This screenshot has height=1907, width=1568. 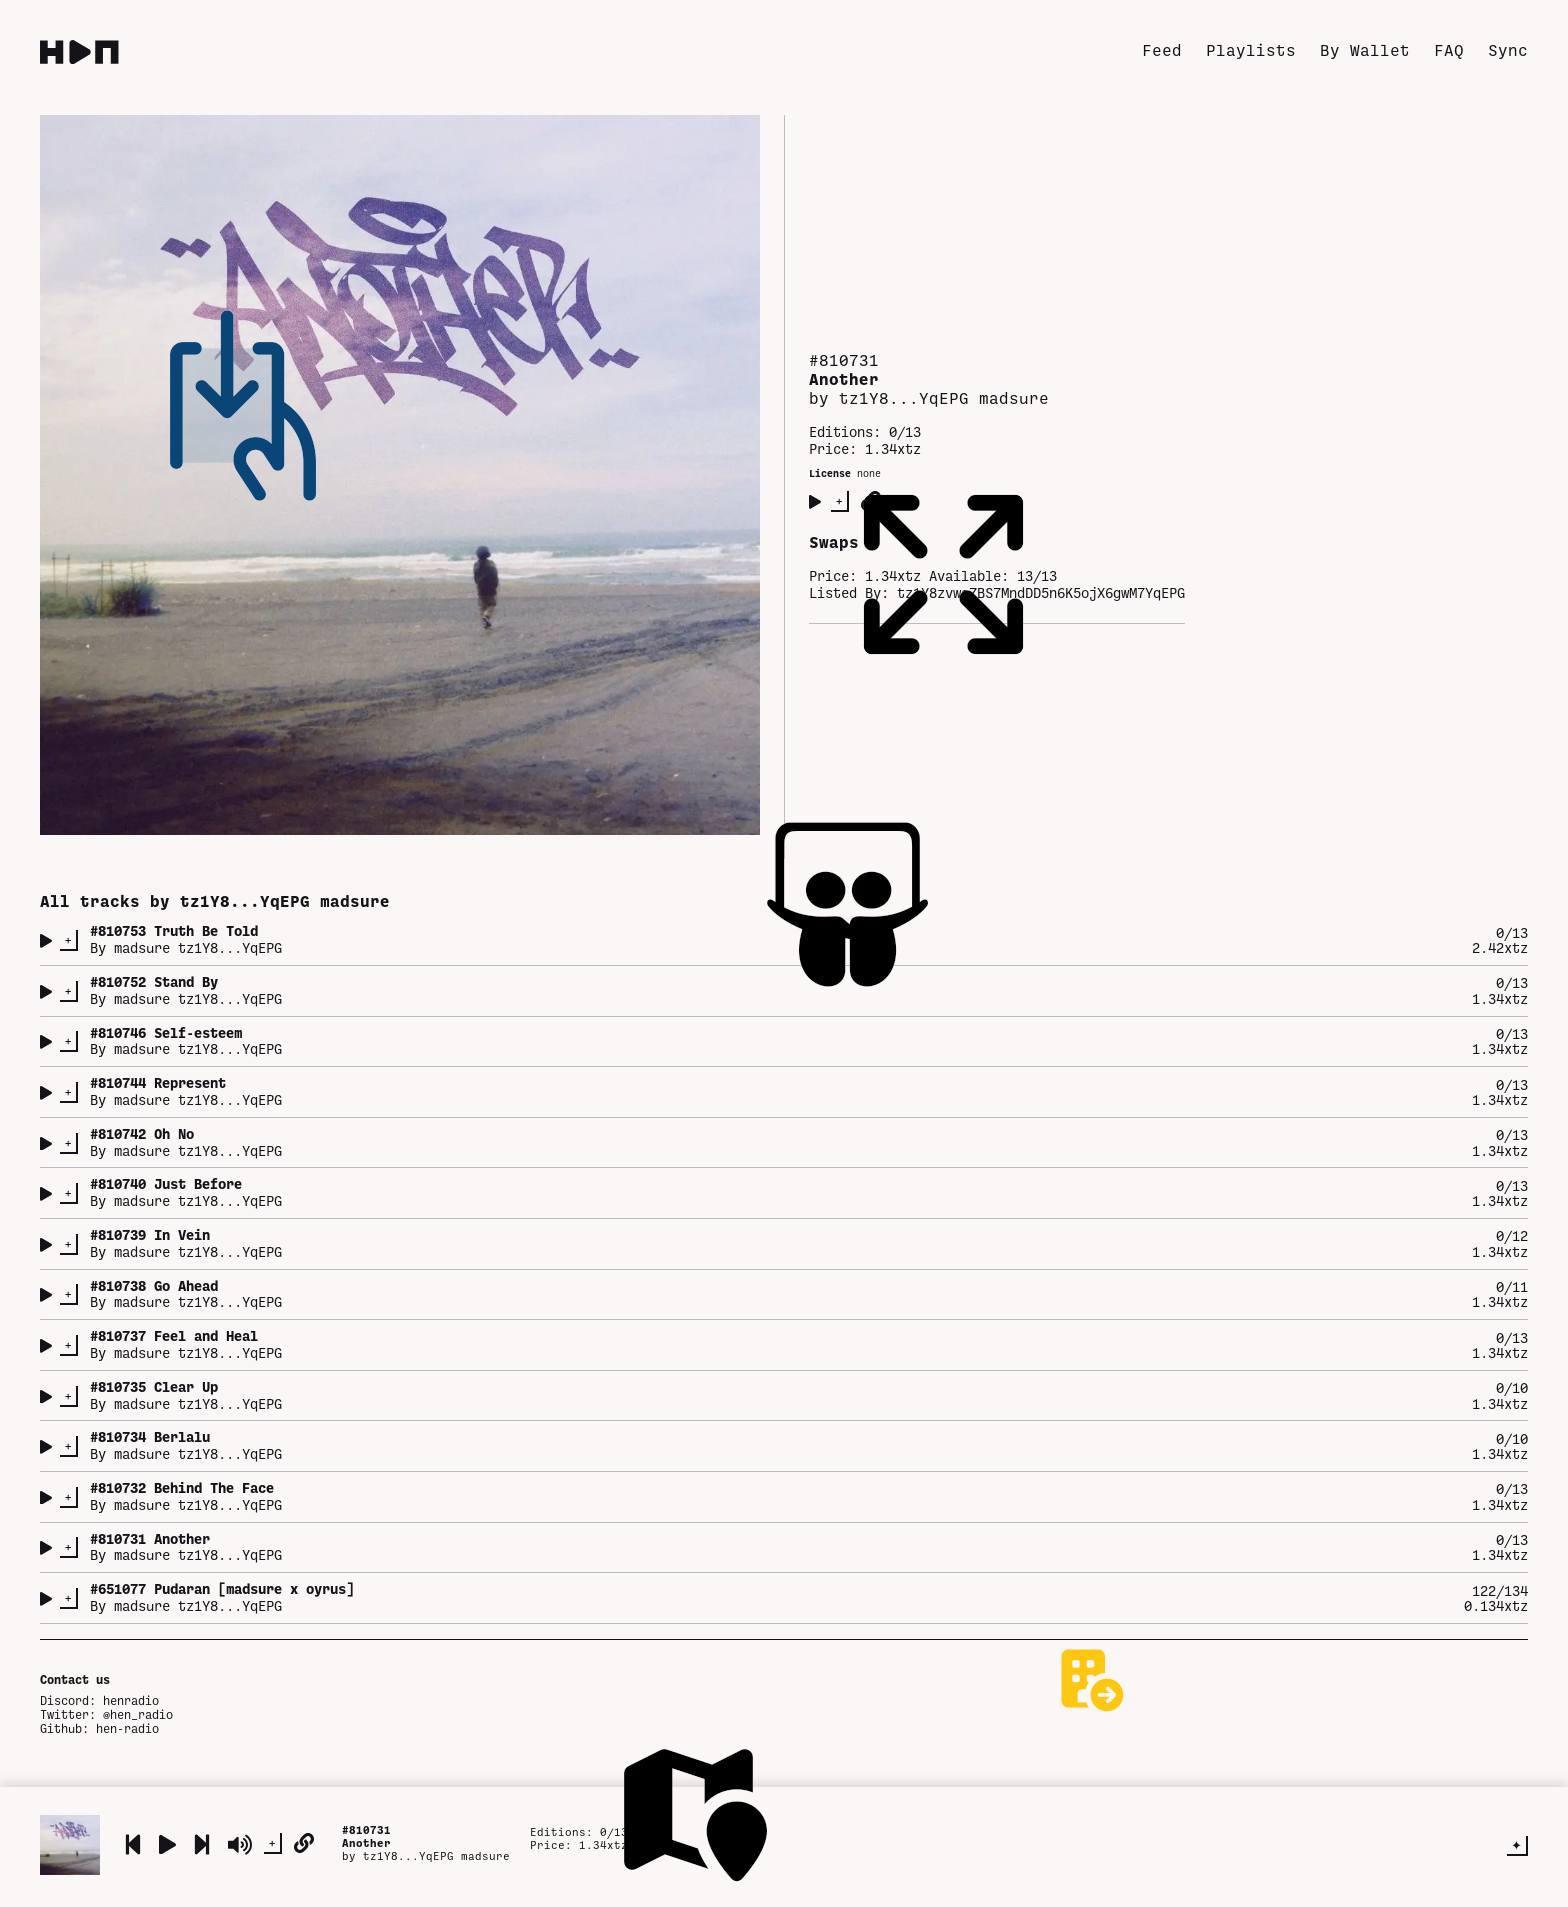 I want to click on expand to fullscreen mode, so click(x=943, y=574).